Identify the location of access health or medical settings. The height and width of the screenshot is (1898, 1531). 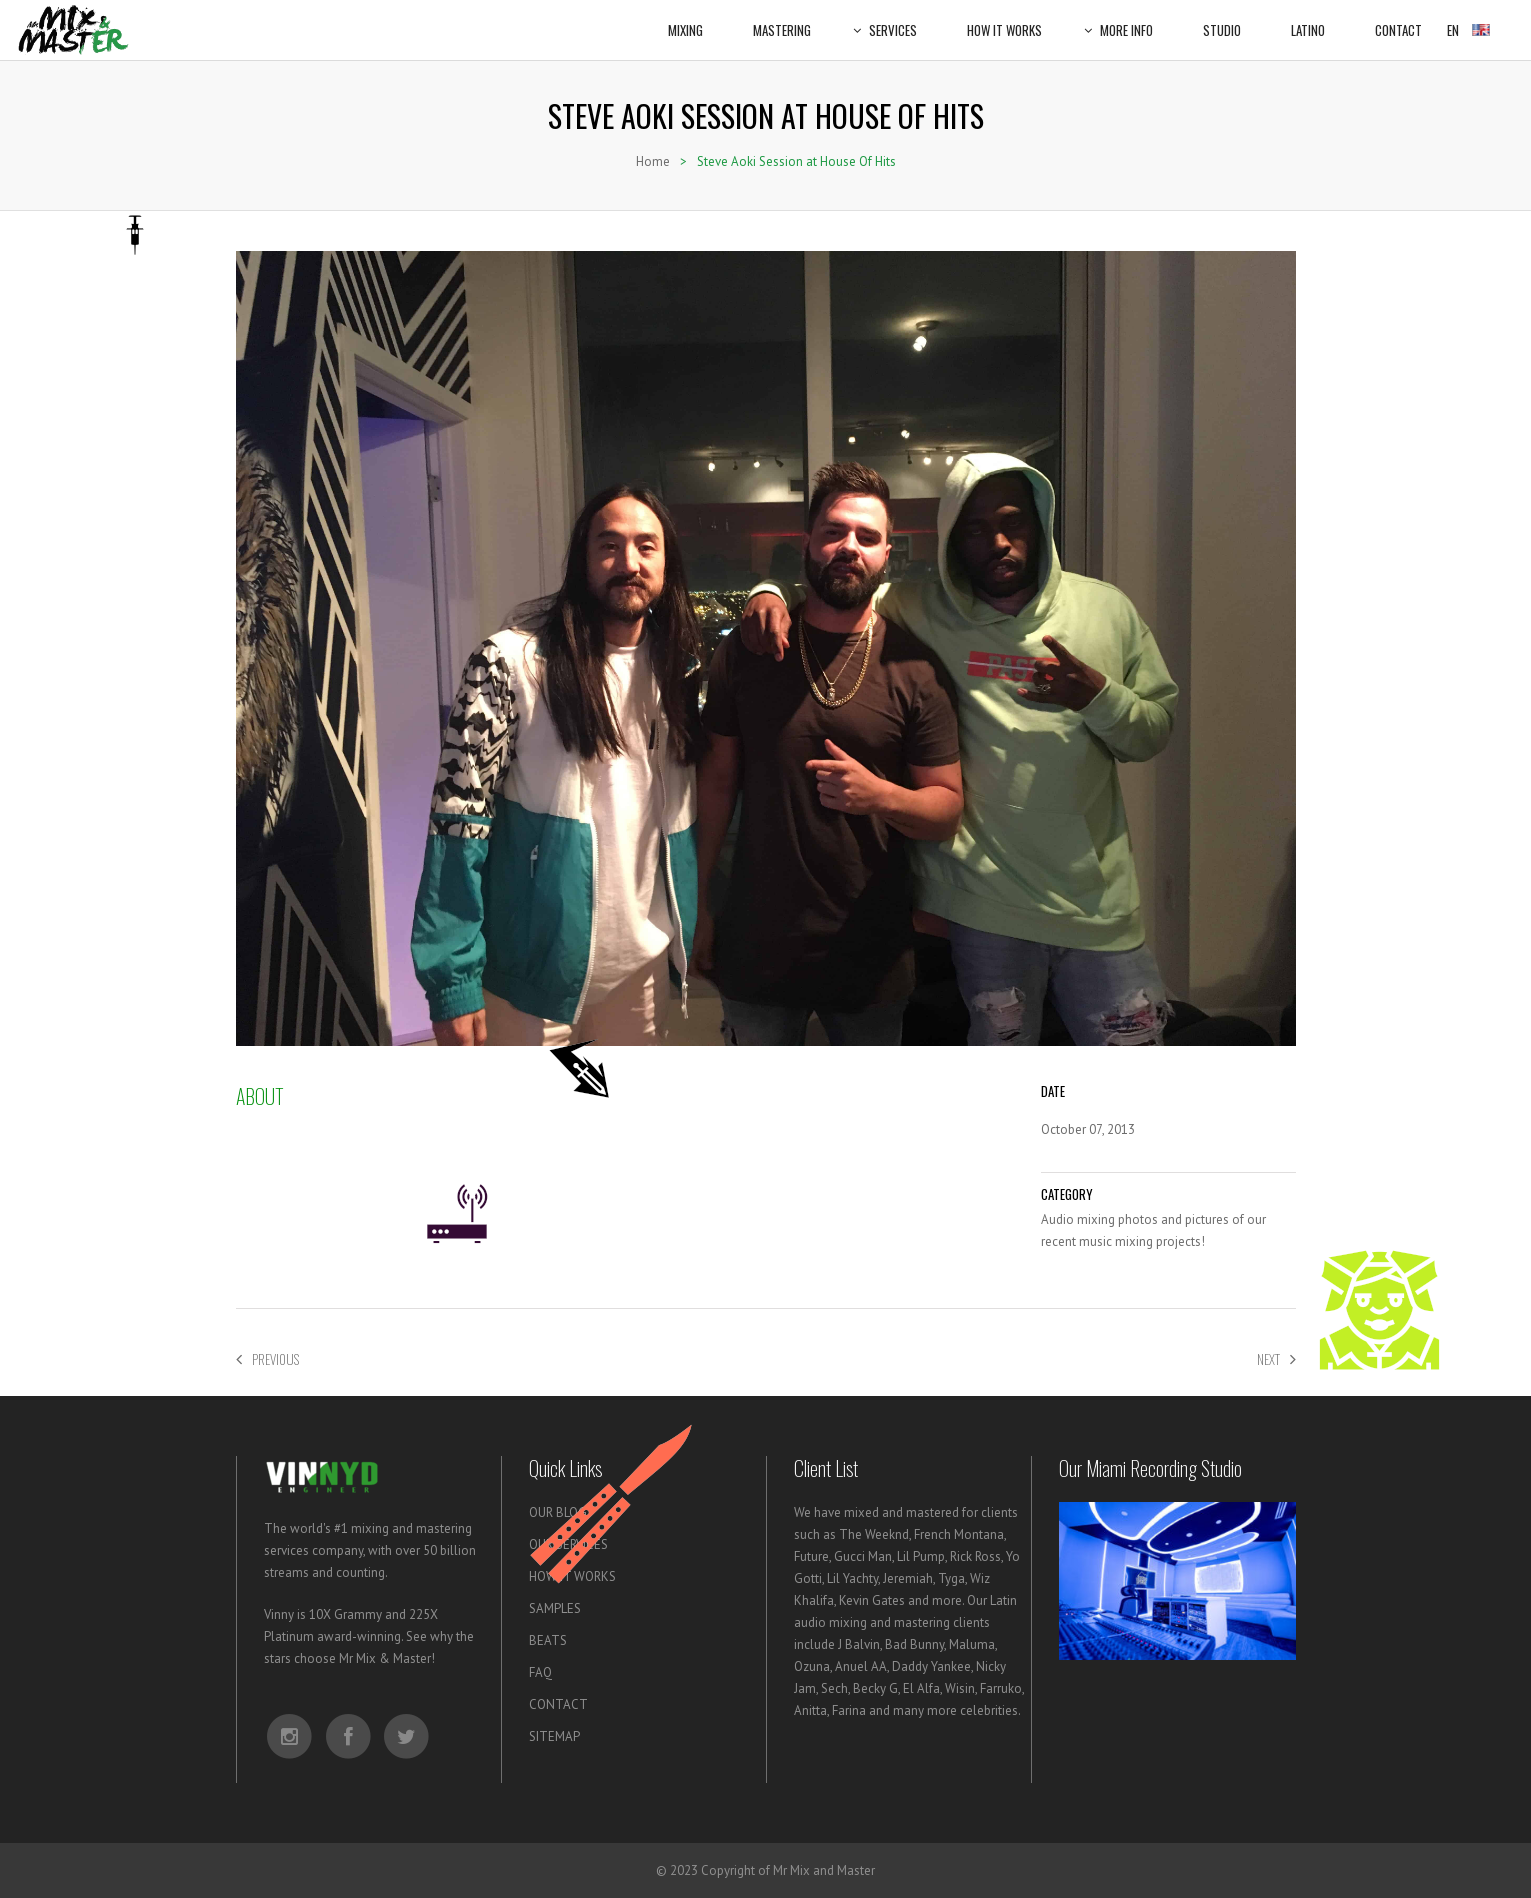
(135, 235).